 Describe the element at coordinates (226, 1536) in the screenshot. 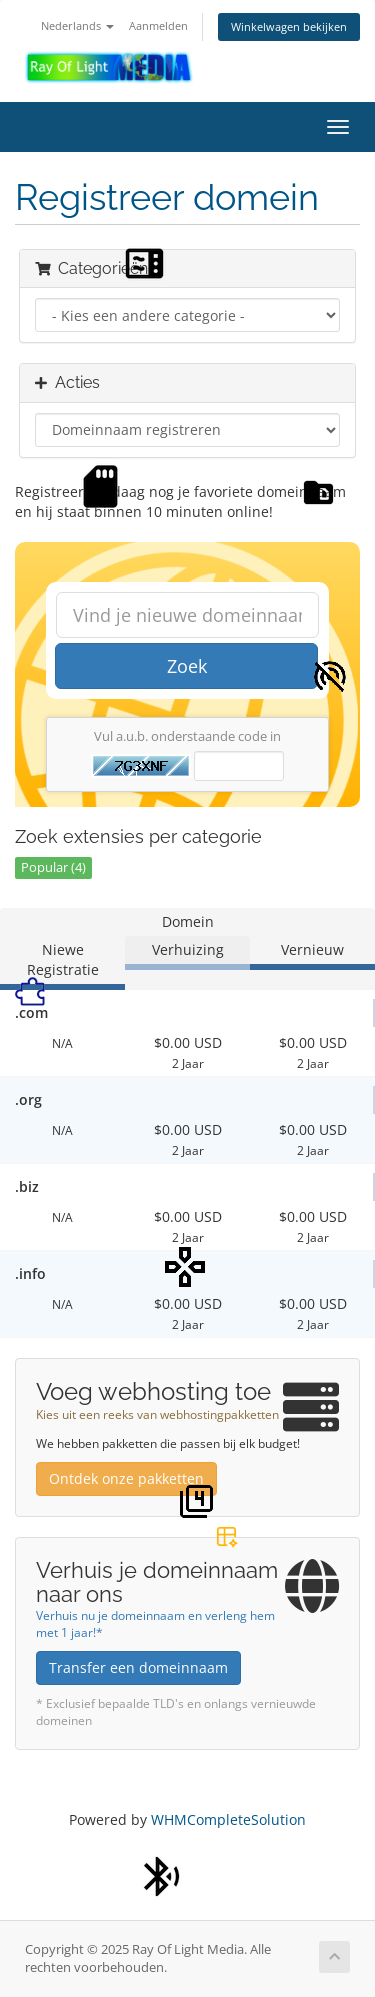

I see `generate table with AI assistance` at that location.